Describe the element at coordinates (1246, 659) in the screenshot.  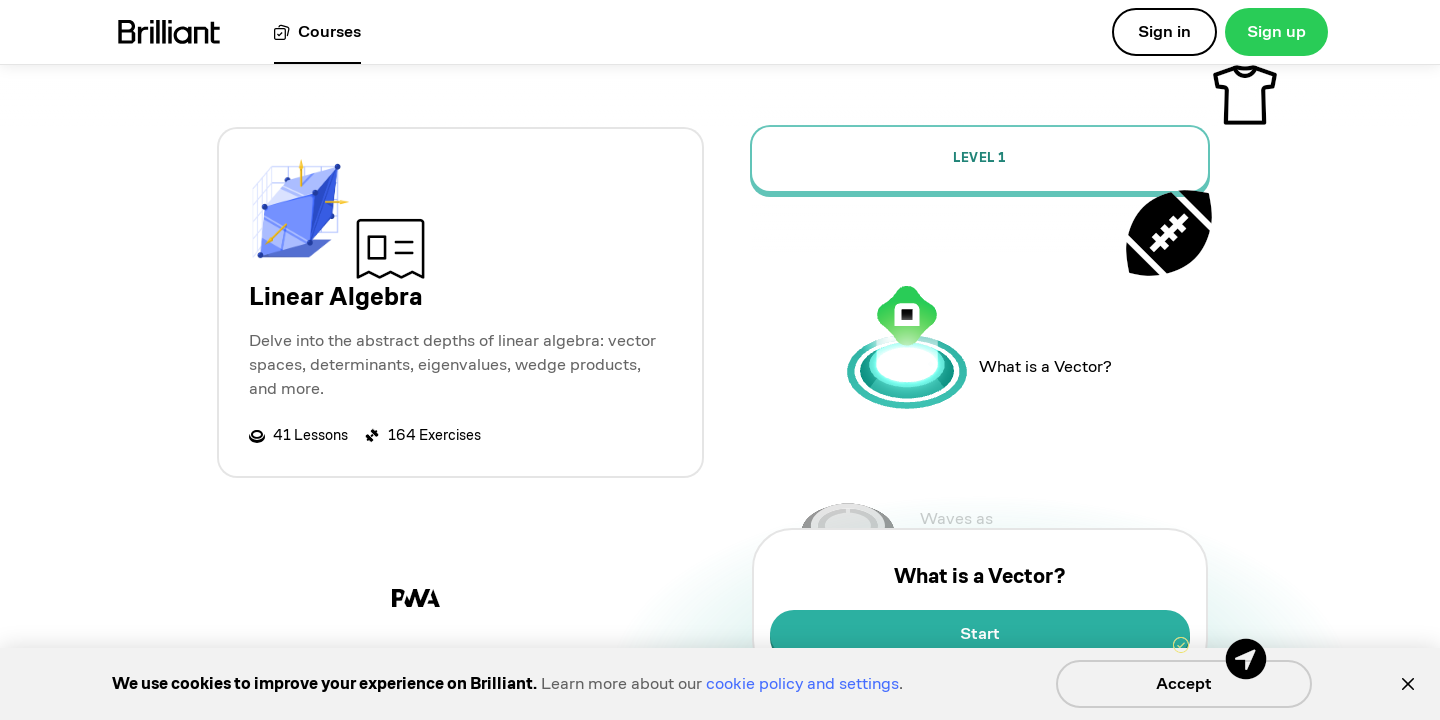
I see `tap to navigate to current location` at that location.